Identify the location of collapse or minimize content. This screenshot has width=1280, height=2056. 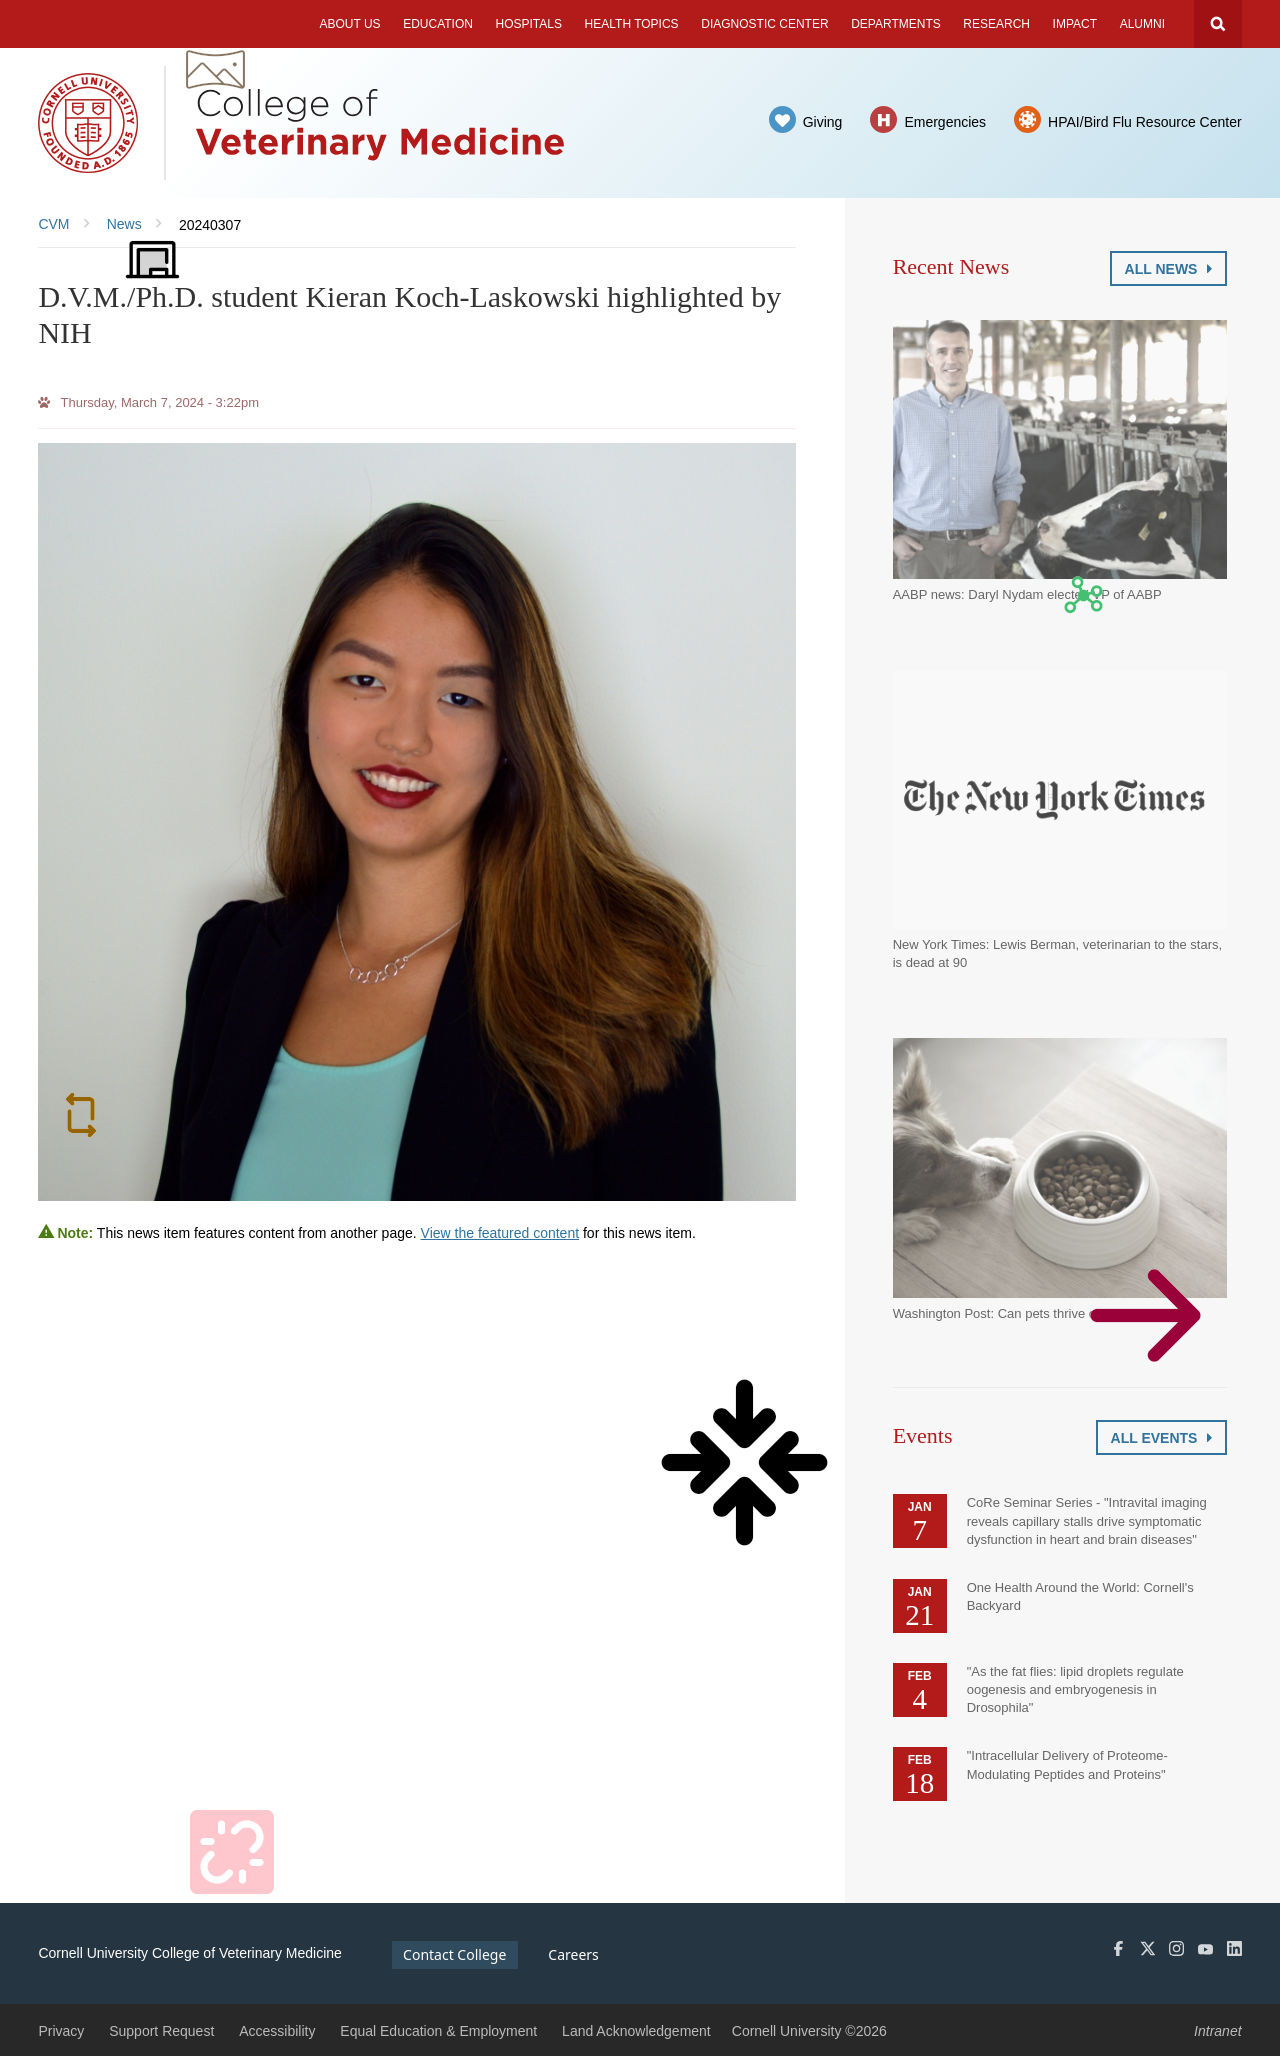
(744, 1462).